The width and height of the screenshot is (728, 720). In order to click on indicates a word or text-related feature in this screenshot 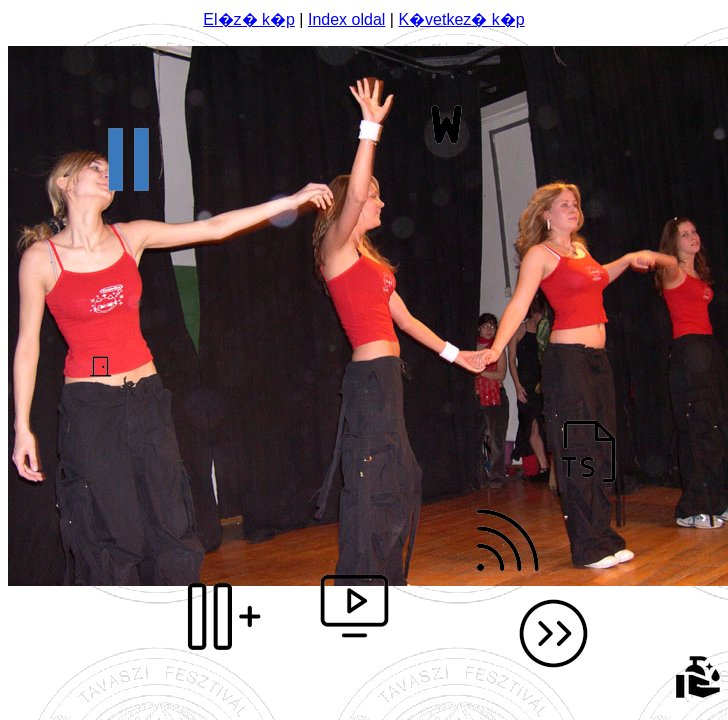, I will do `click(446, 124)`.